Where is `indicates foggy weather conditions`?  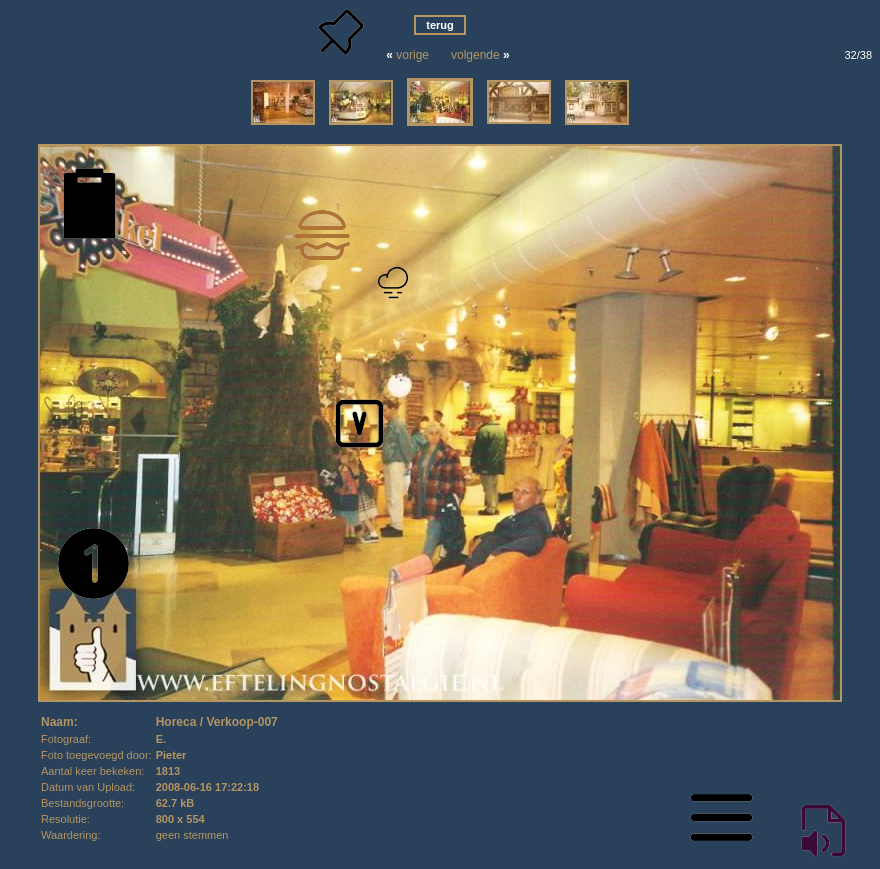
indicates foggy weather conditions is located at coordinates (393, 282).